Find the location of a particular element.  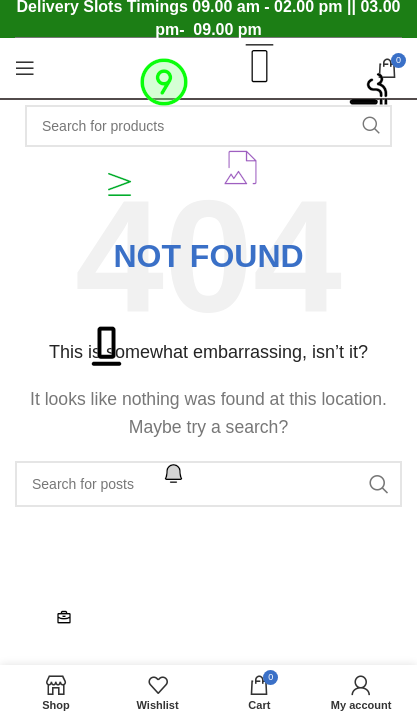

indicates a designated smoking area is located at coordinates (368, 91).